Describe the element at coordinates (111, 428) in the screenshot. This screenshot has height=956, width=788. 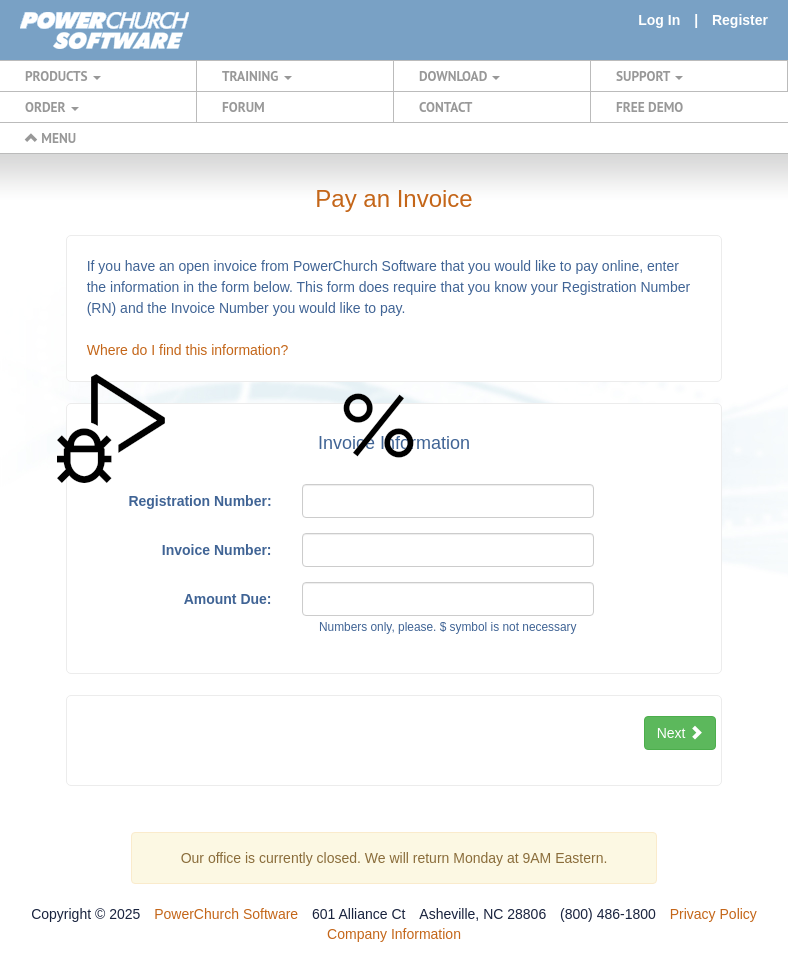
I see `start debugging session` at that location.